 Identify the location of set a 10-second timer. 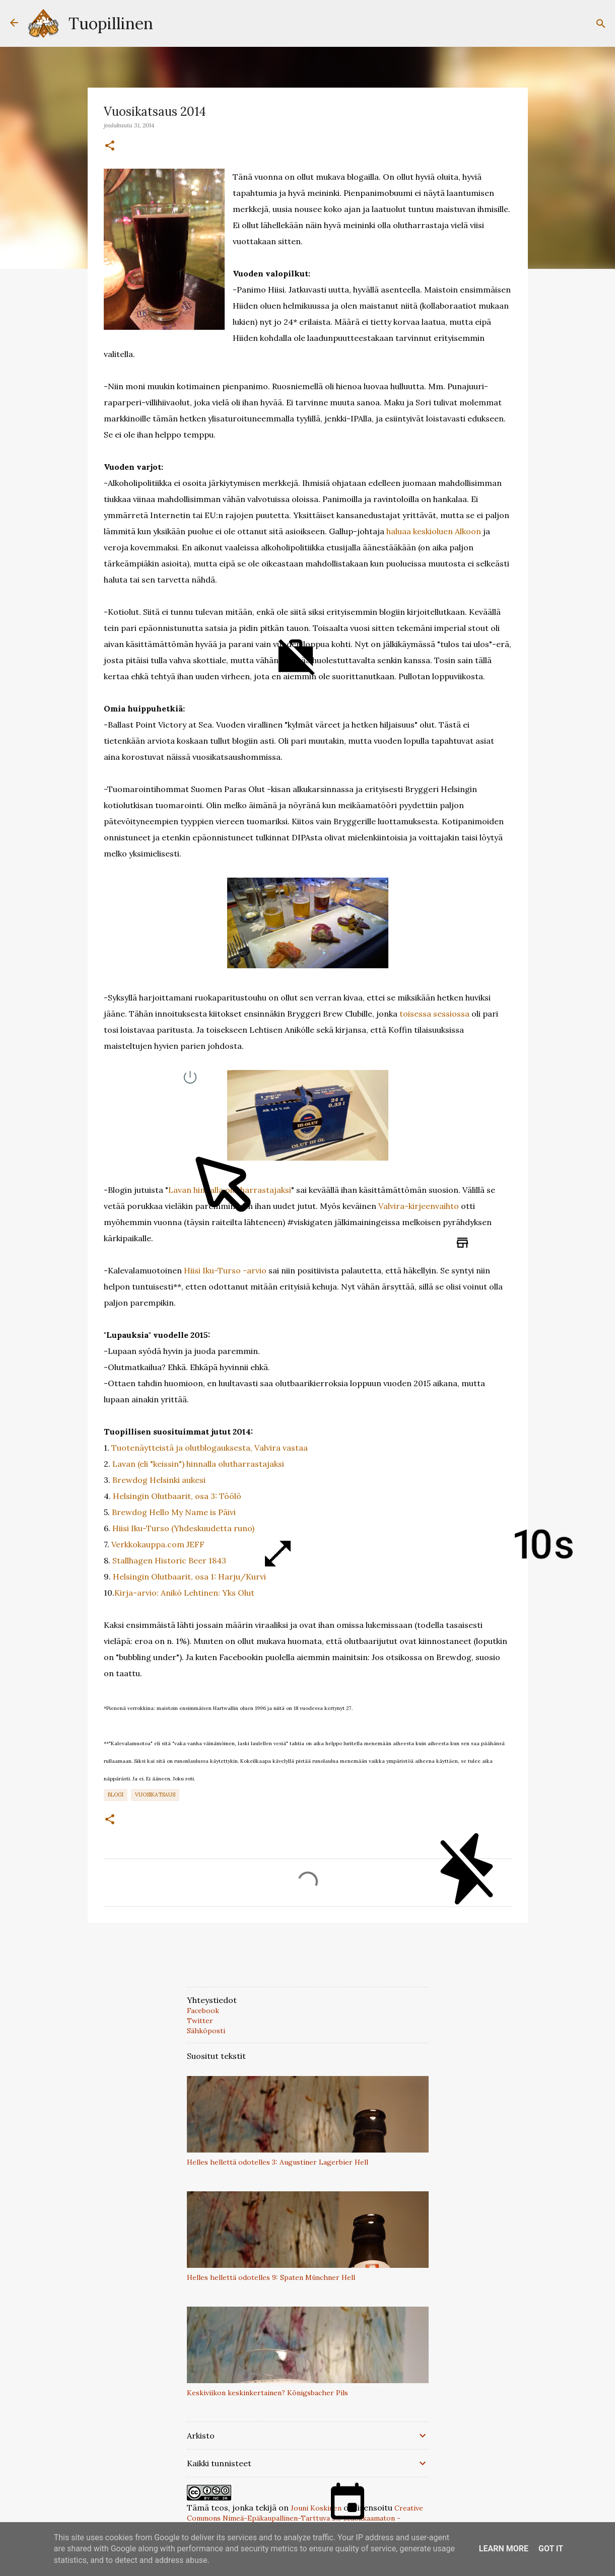
(543, 1544).